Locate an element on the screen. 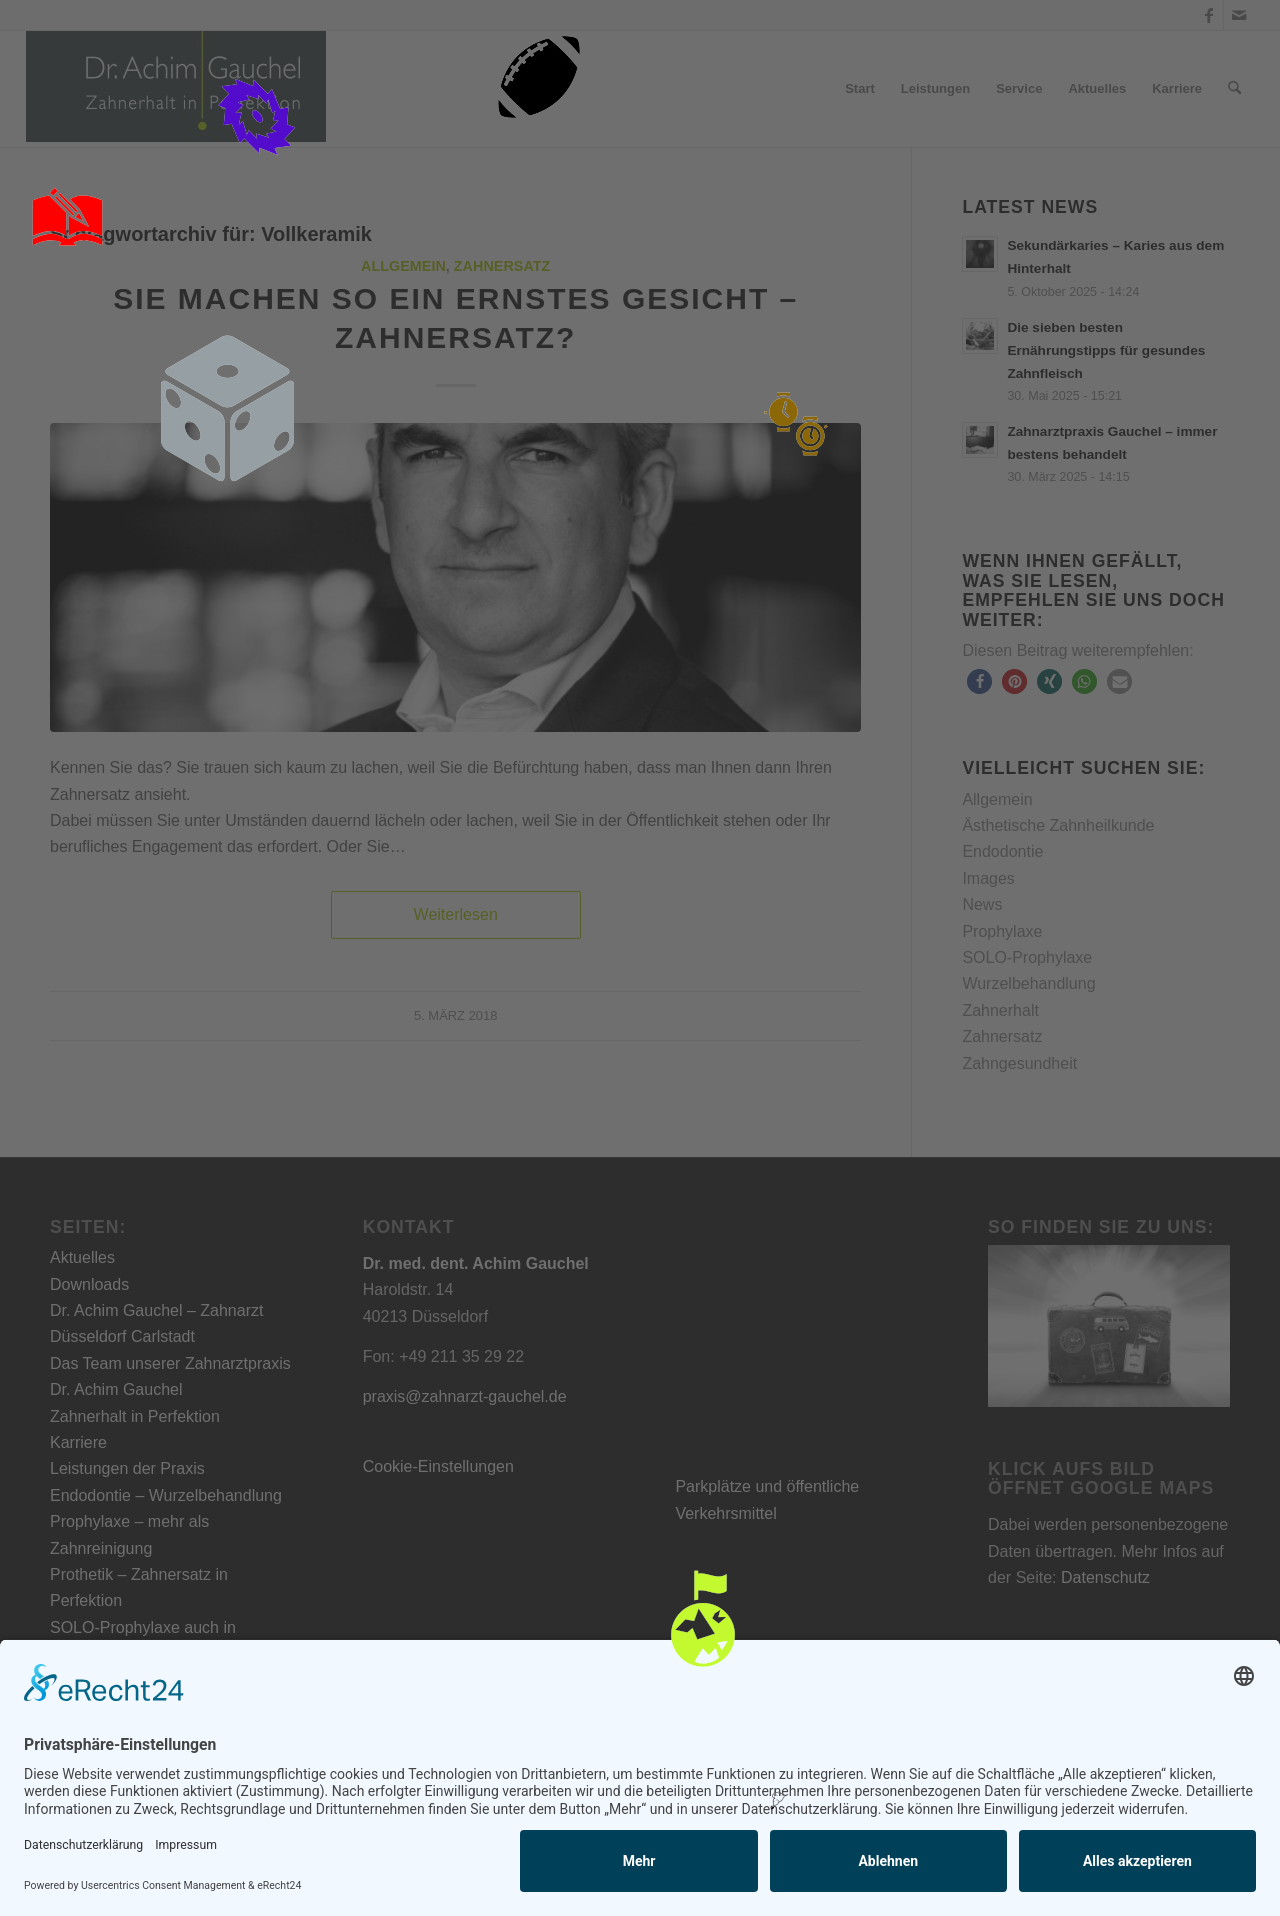 The width and height of the screenshot is (1280, 1916). roll the dice or randomize is located at coordinates (227, 409).